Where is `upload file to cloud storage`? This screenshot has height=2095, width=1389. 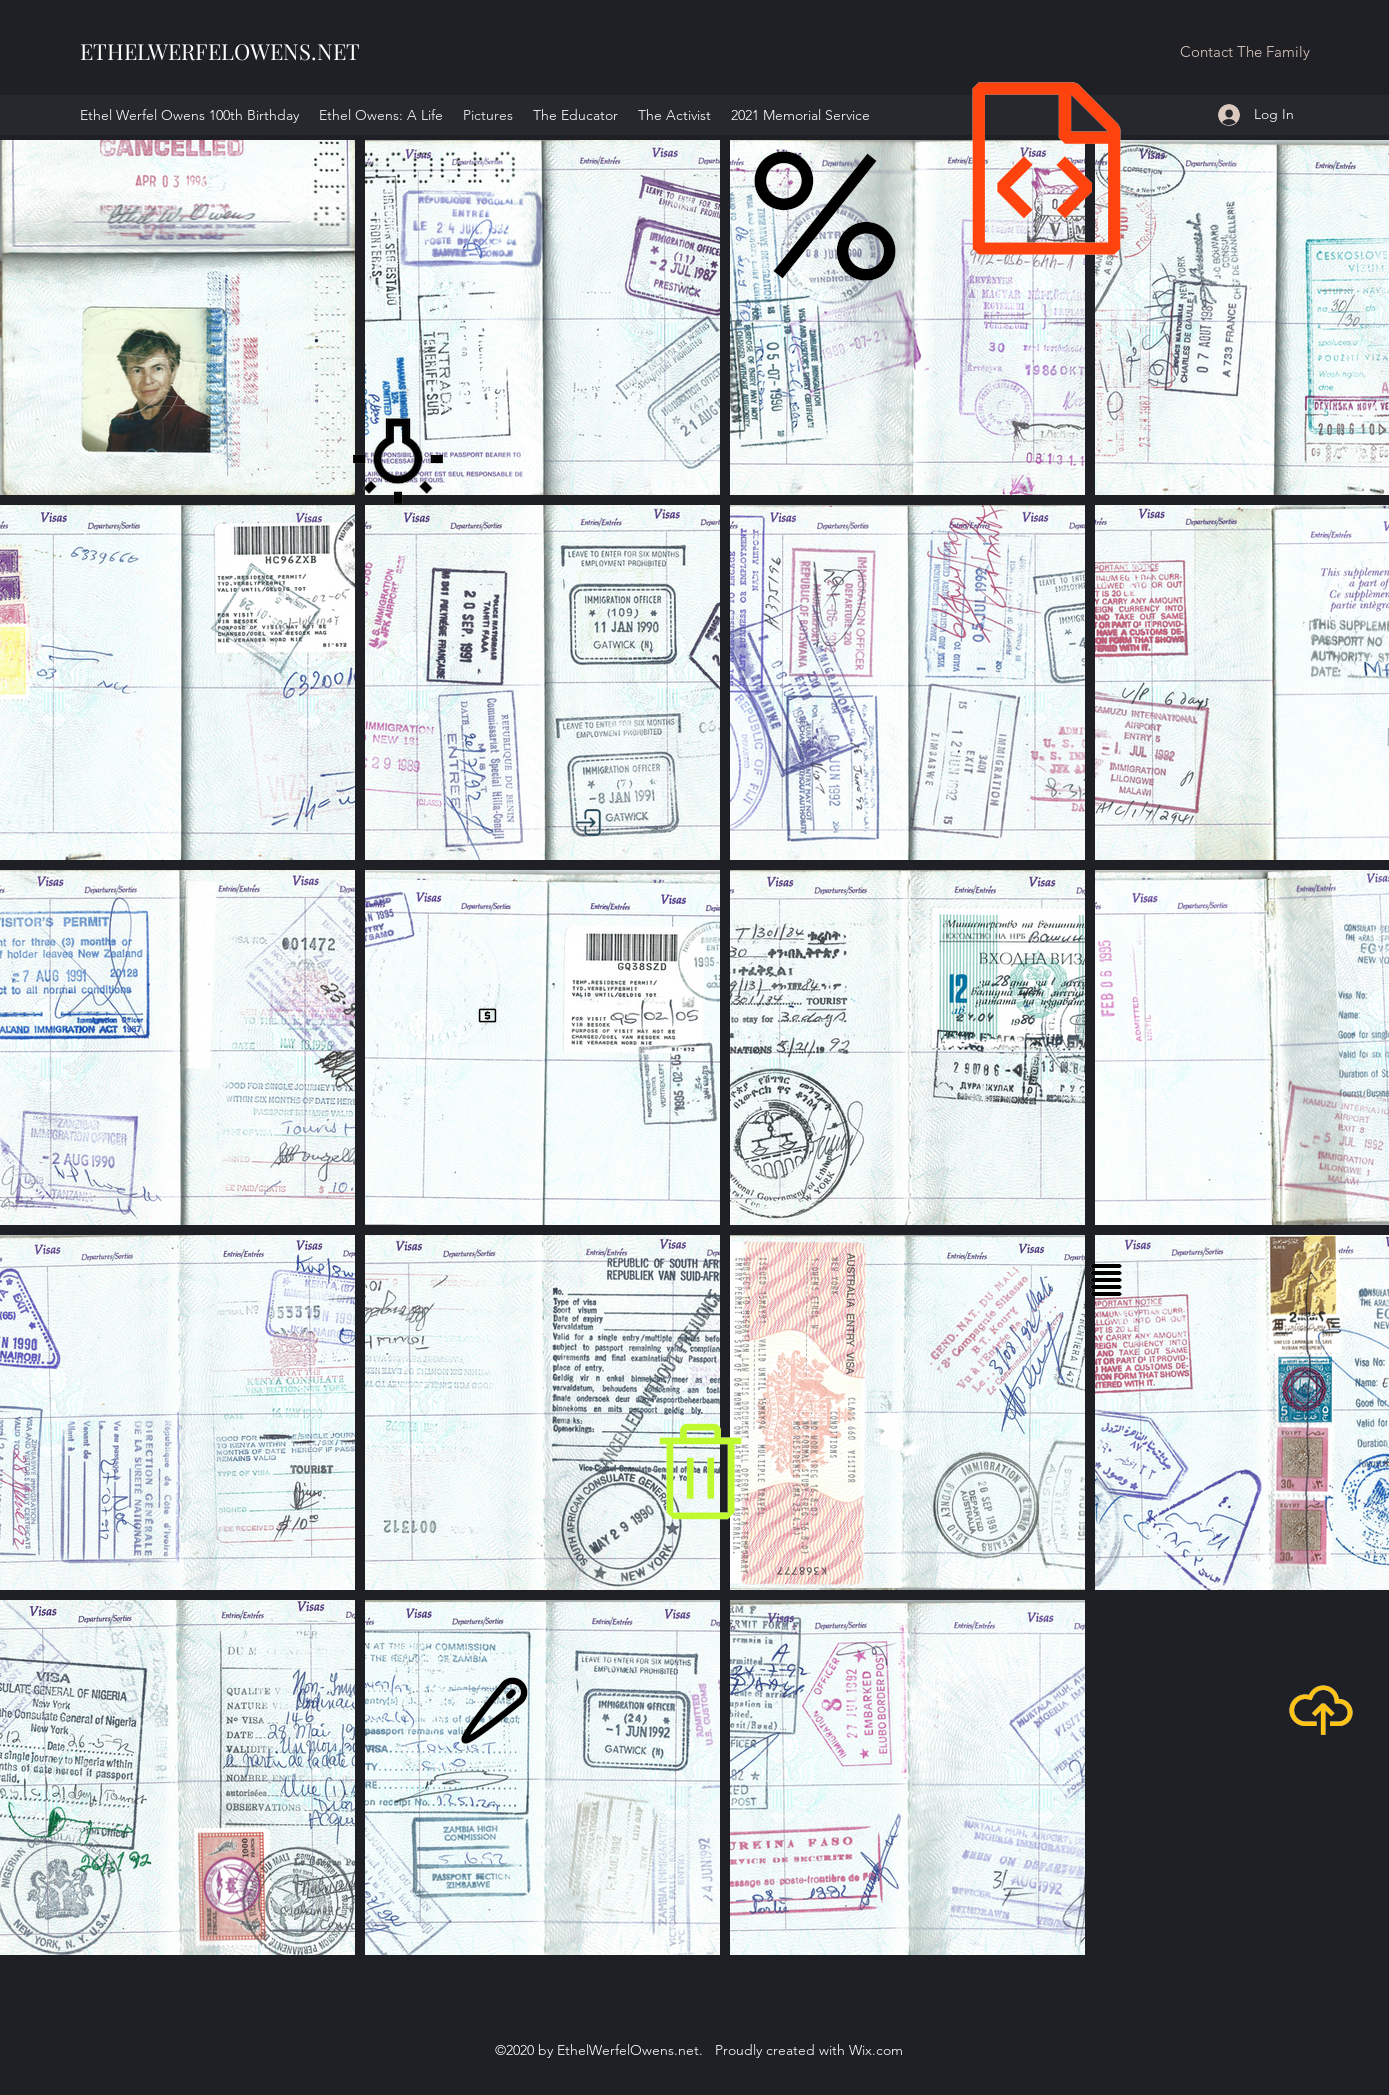 upload file to cloud storage is located at coordinates (1321, 1708).